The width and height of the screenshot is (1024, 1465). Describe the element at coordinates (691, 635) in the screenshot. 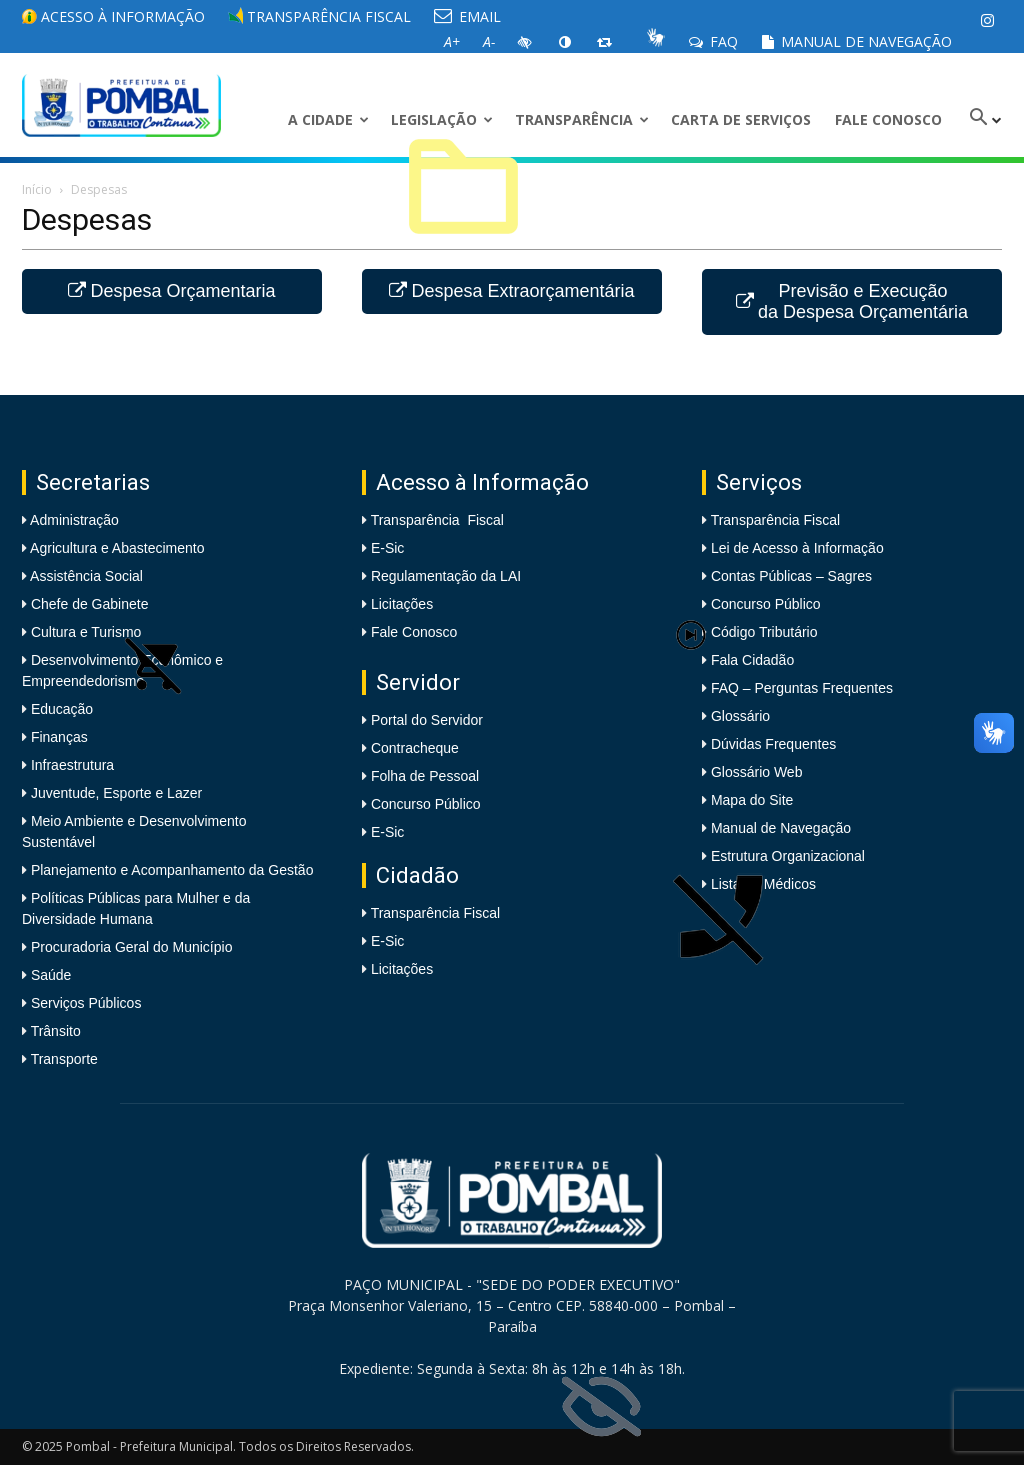

I see `skip to the next track` at that location.